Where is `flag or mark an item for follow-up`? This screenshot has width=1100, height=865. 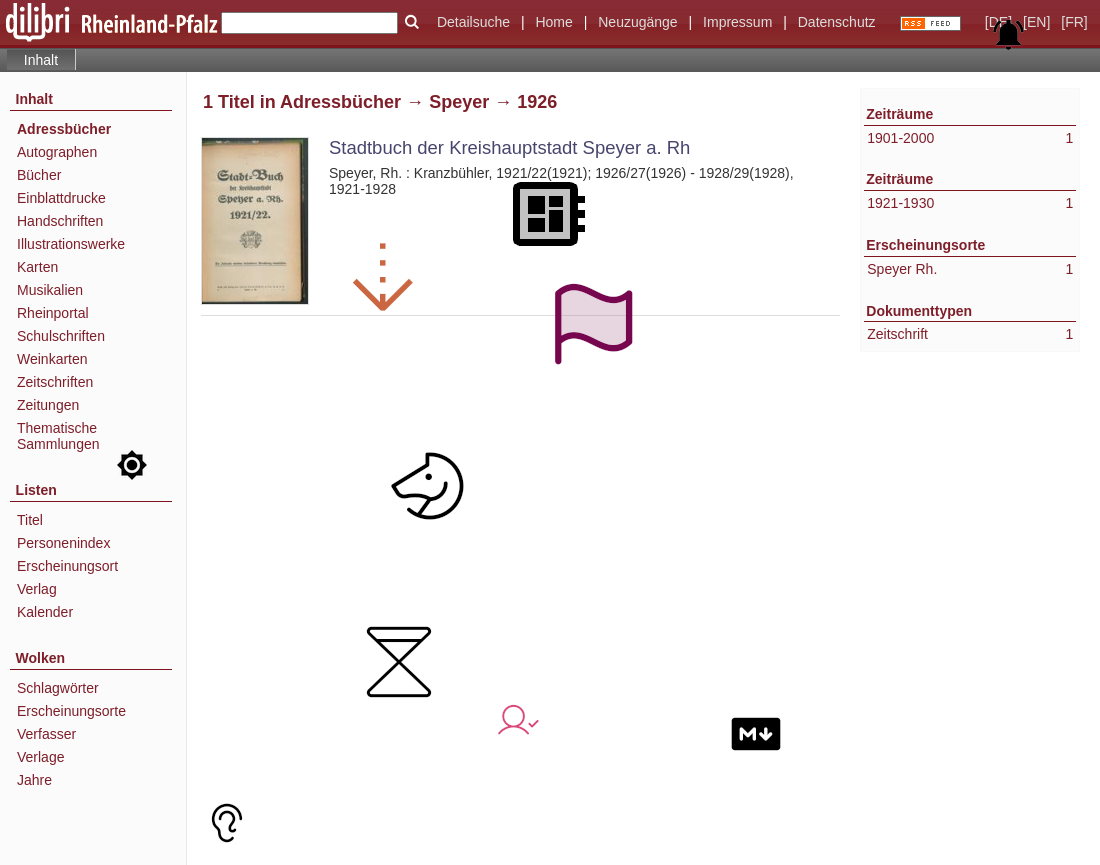 flag or mark an item for follow-up is located at coordinates (590, 322).